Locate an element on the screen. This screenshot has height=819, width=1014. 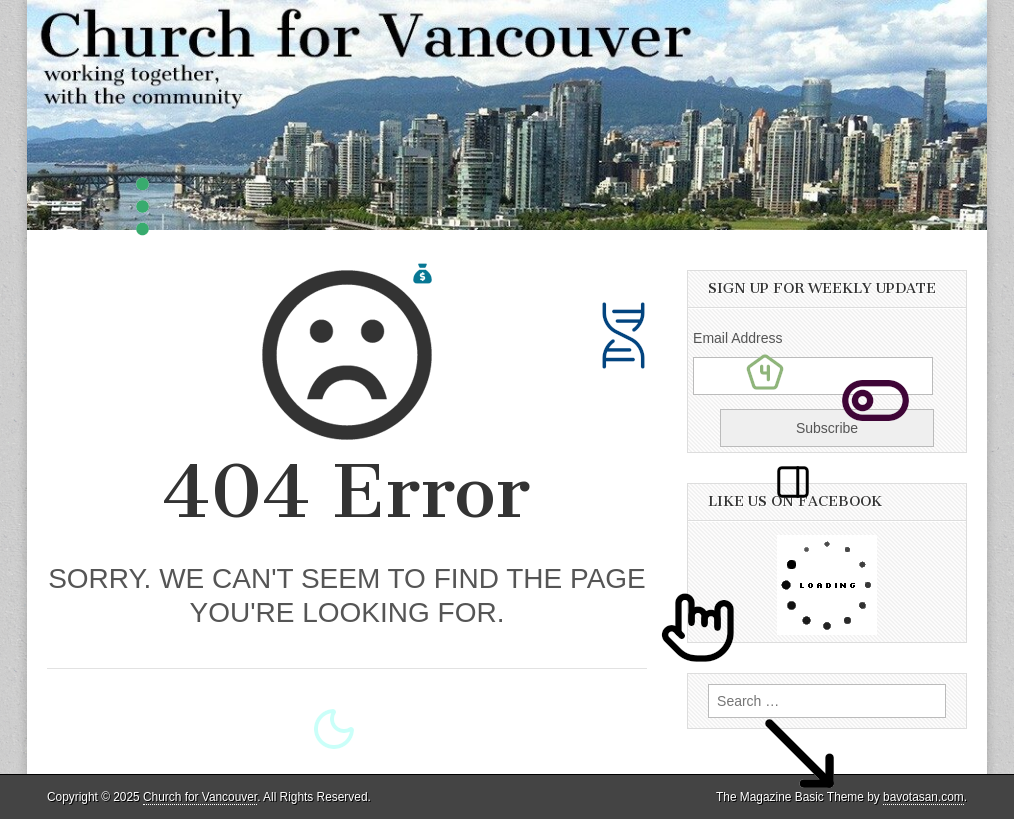
access genetics or DNA-related features is located at coordinates (623, 335).